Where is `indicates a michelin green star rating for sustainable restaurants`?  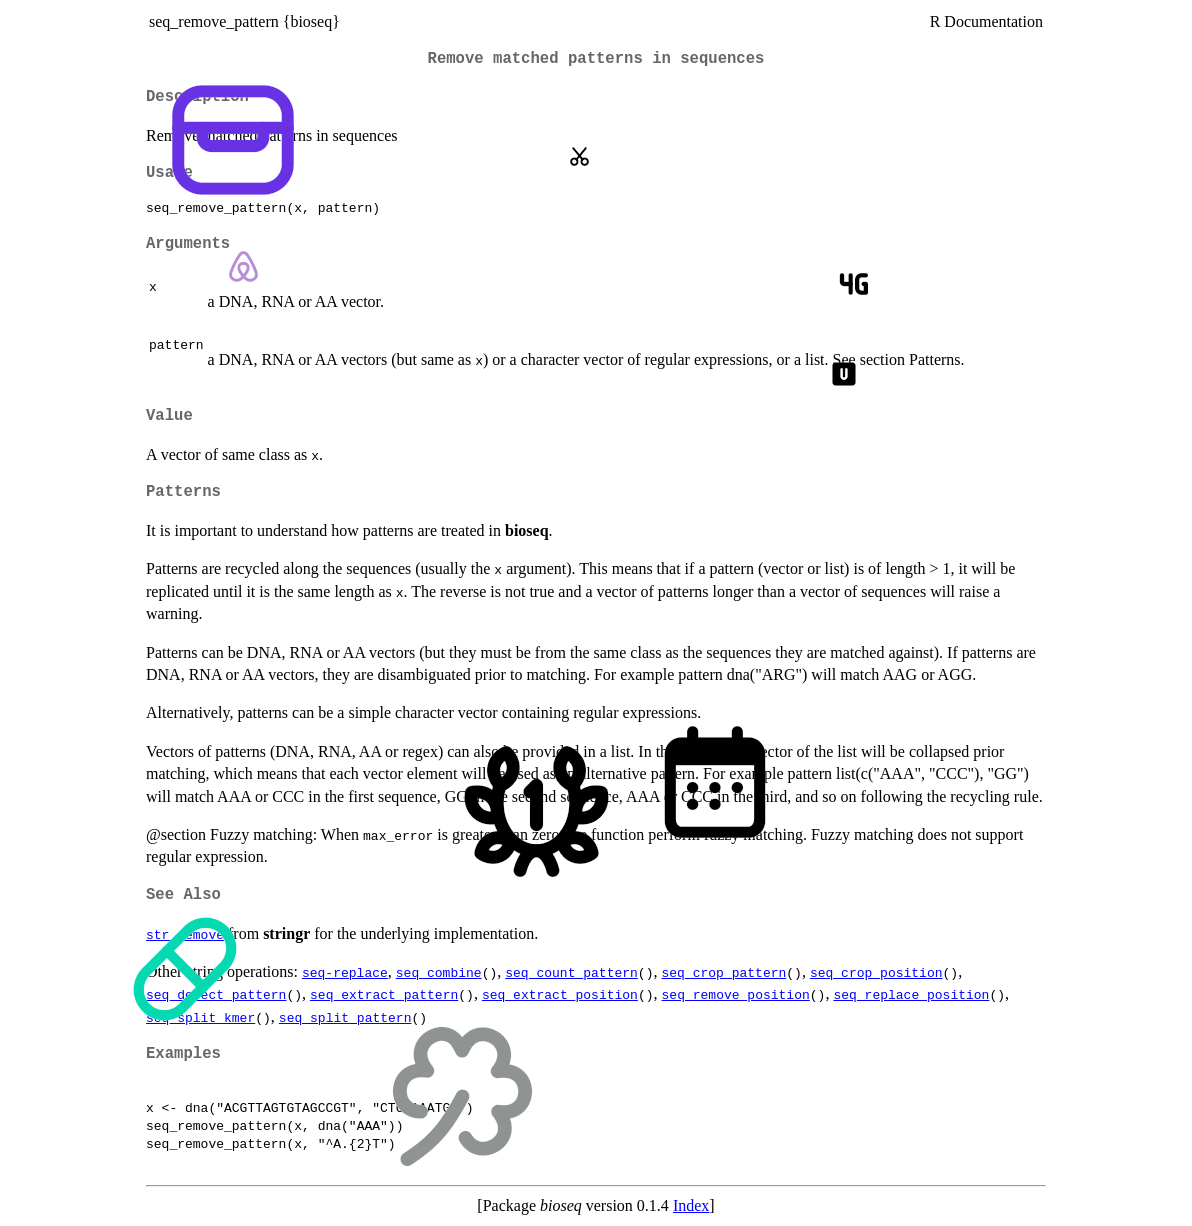 indicates a michelin green star rating for sustainable restaurants is located at coordinates (462, 1096).